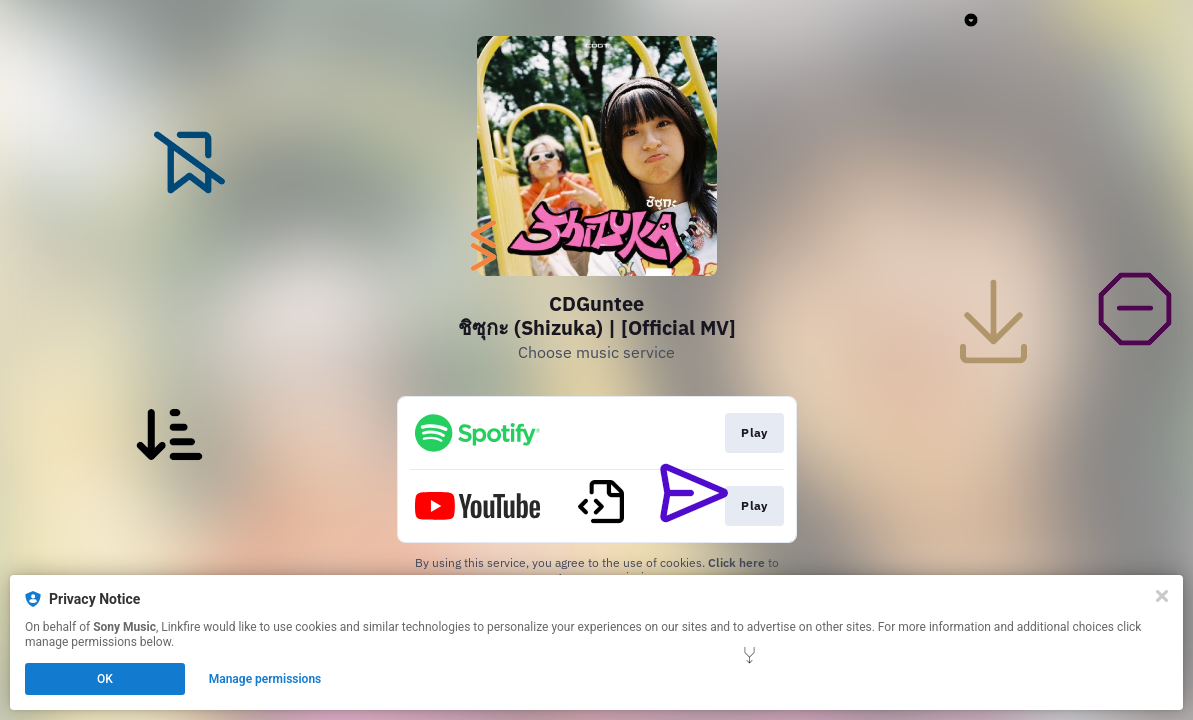 The height and width of the screenshot is (720, 1193). What do you see at coordinates (971, 20) in the screenshot?
I see `expand dropdown menu` at bounding box center [971, 20].